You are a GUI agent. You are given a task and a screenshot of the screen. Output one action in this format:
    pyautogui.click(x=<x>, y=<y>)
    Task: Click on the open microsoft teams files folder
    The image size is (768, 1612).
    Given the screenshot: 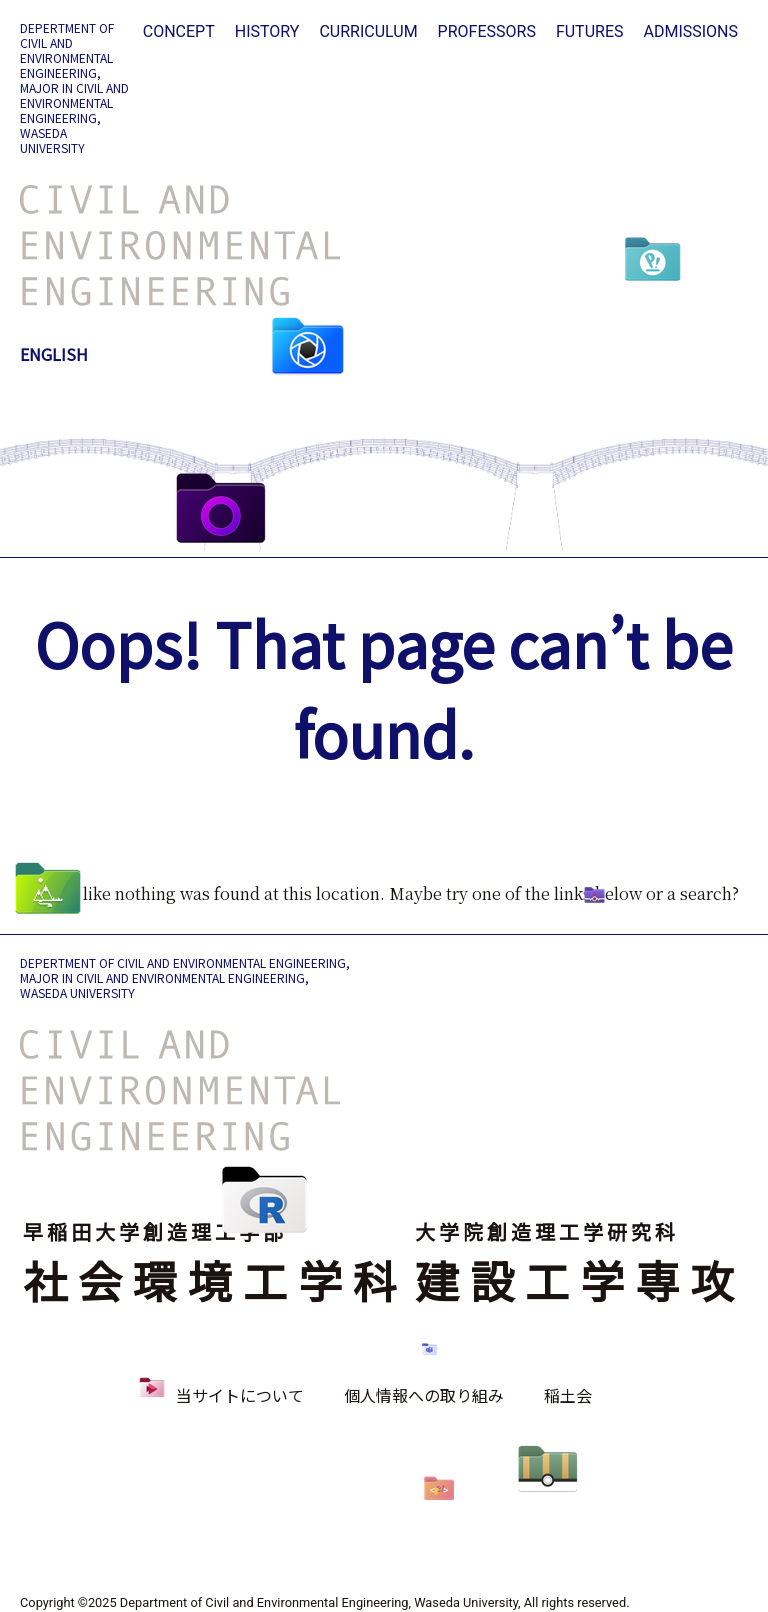 What is the action you would take?
    pyautogui.click(x=429, y=1349)
    